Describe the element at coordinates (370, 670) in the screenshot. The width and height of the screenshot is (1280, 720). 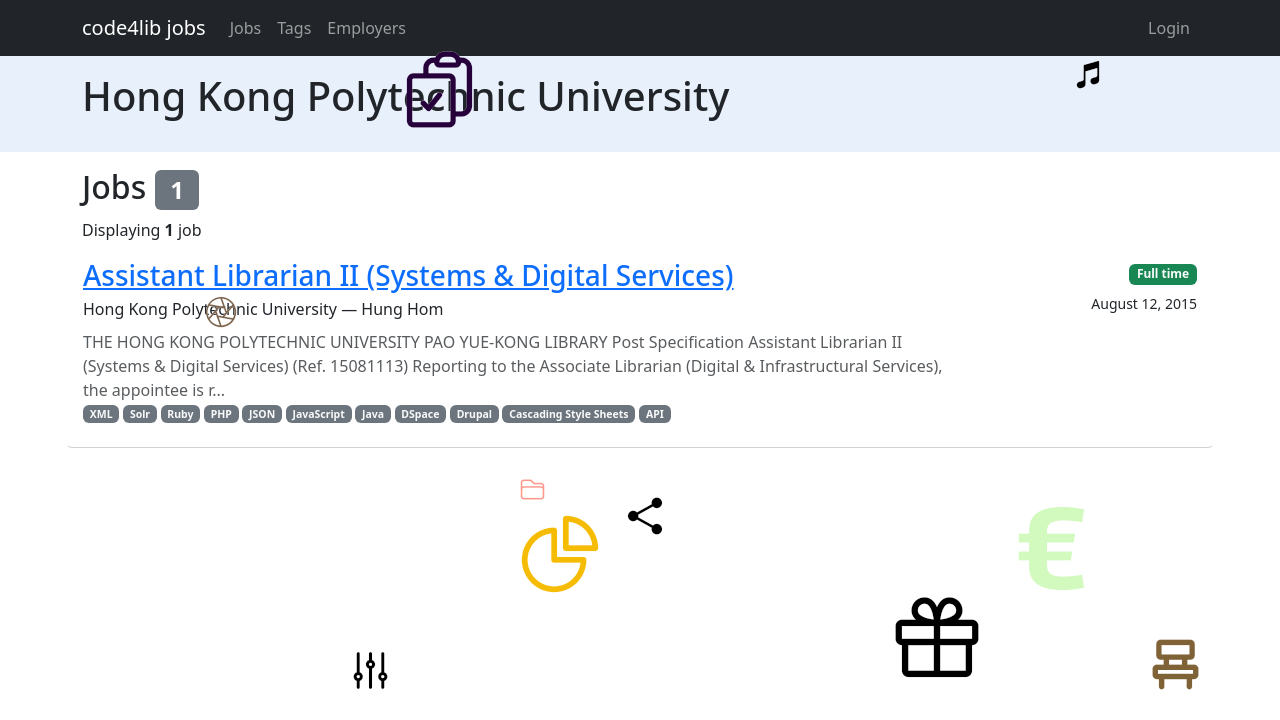
I see `adjust settings or preferences` at that location.